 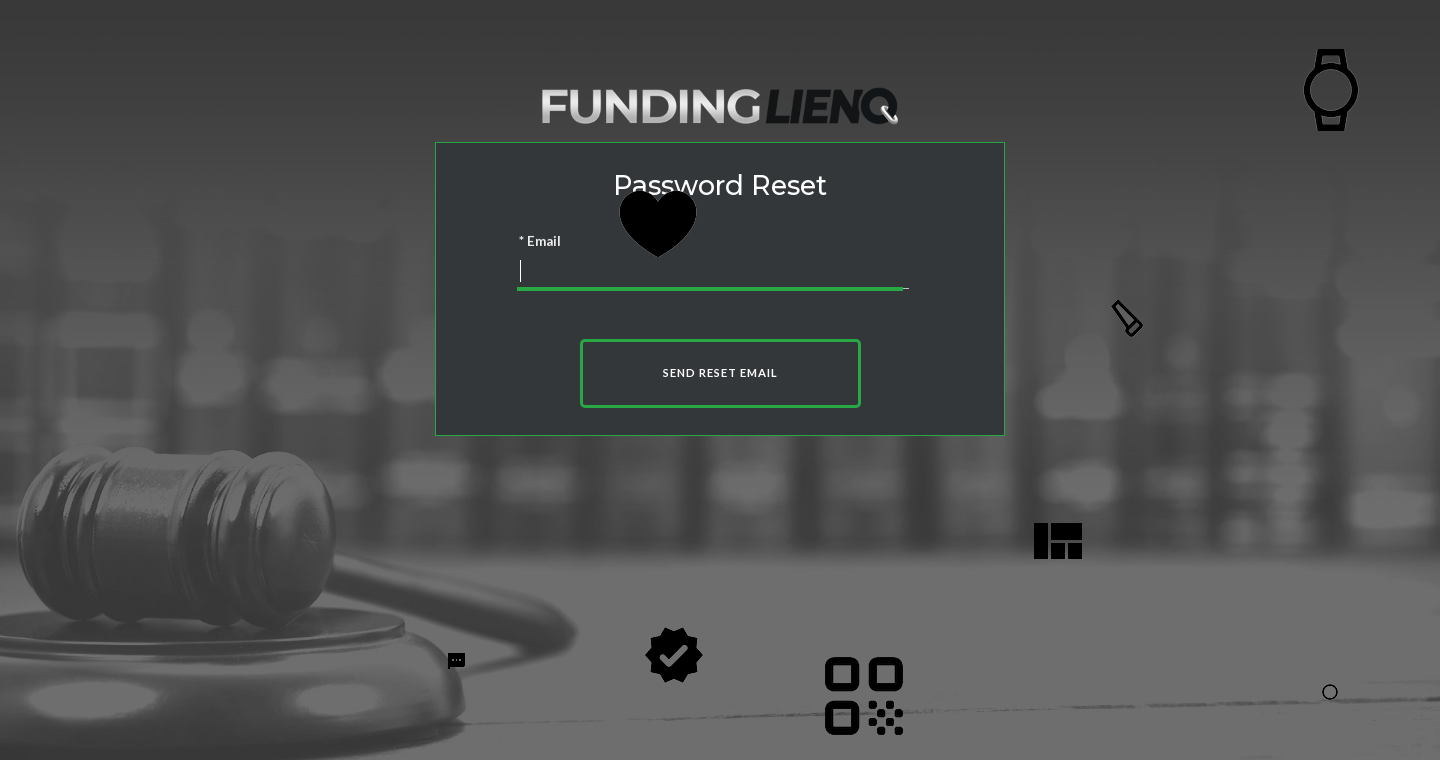 What do you see at coordinates (864, 696) in the screenshot?
I see `scan or generate a QR code` at bounding box center [864, 696].